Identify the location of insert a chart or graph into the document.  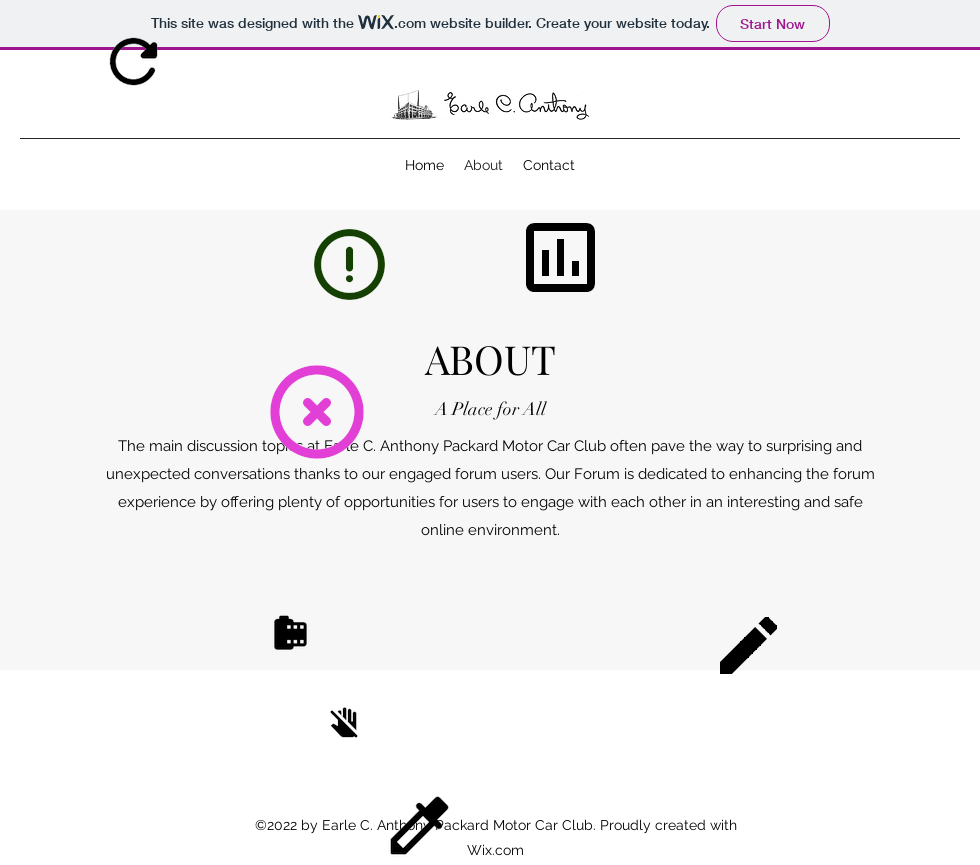
(560, 257).